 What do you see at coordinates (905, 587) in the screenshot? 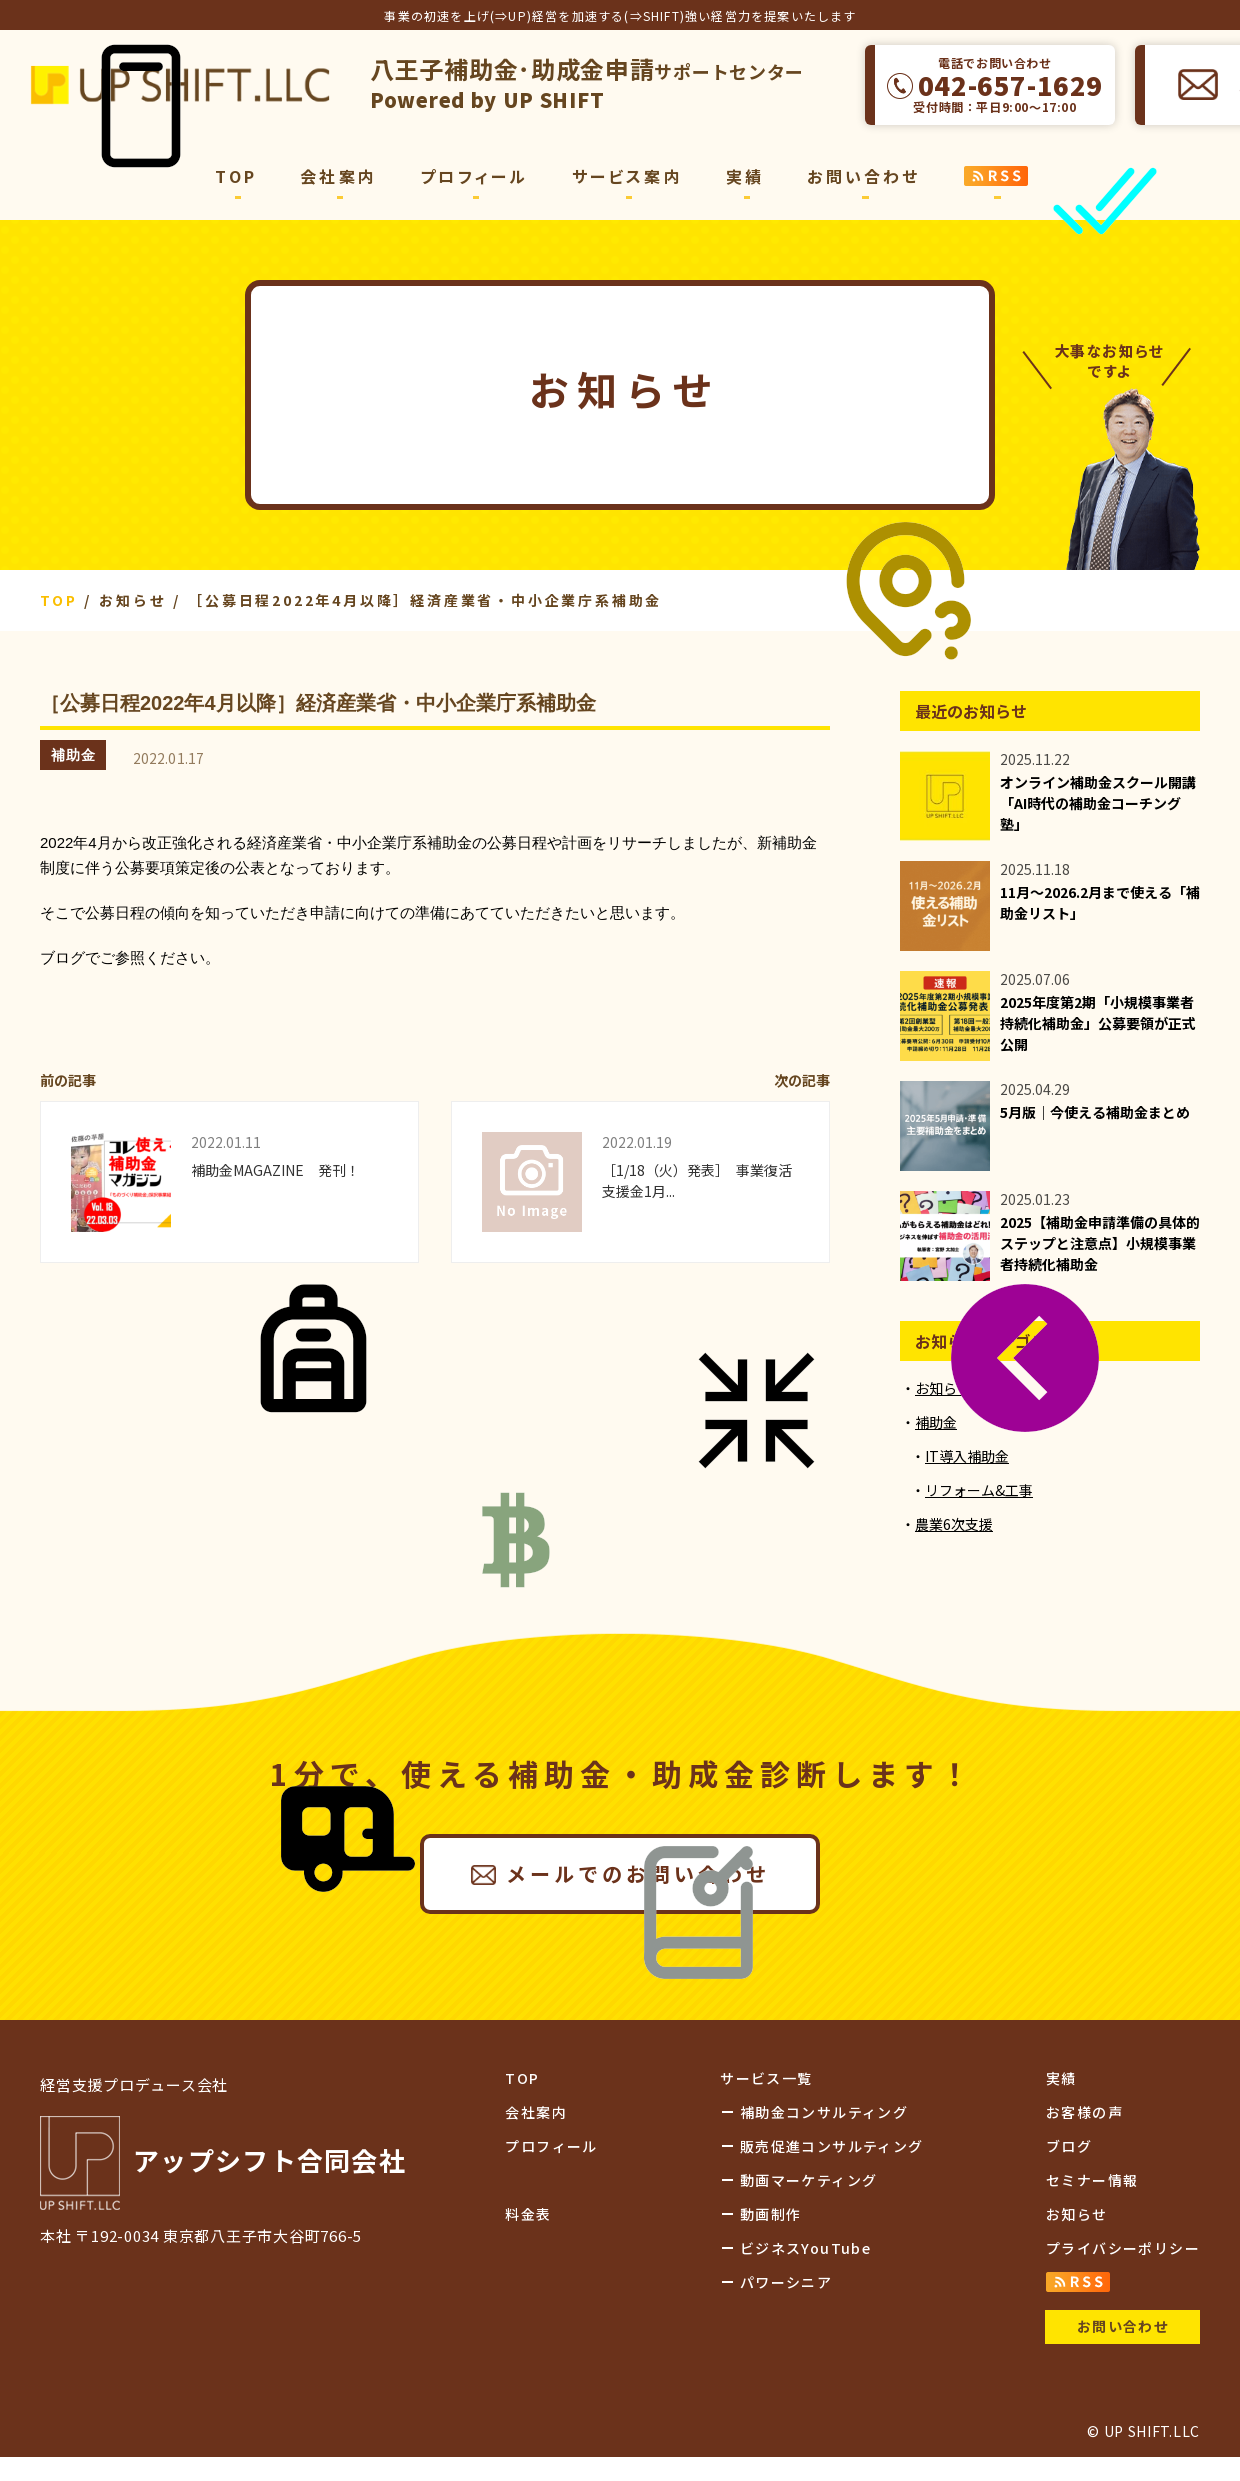
I see `unknown or unconfirmed location` at bounding box center [905, 587].